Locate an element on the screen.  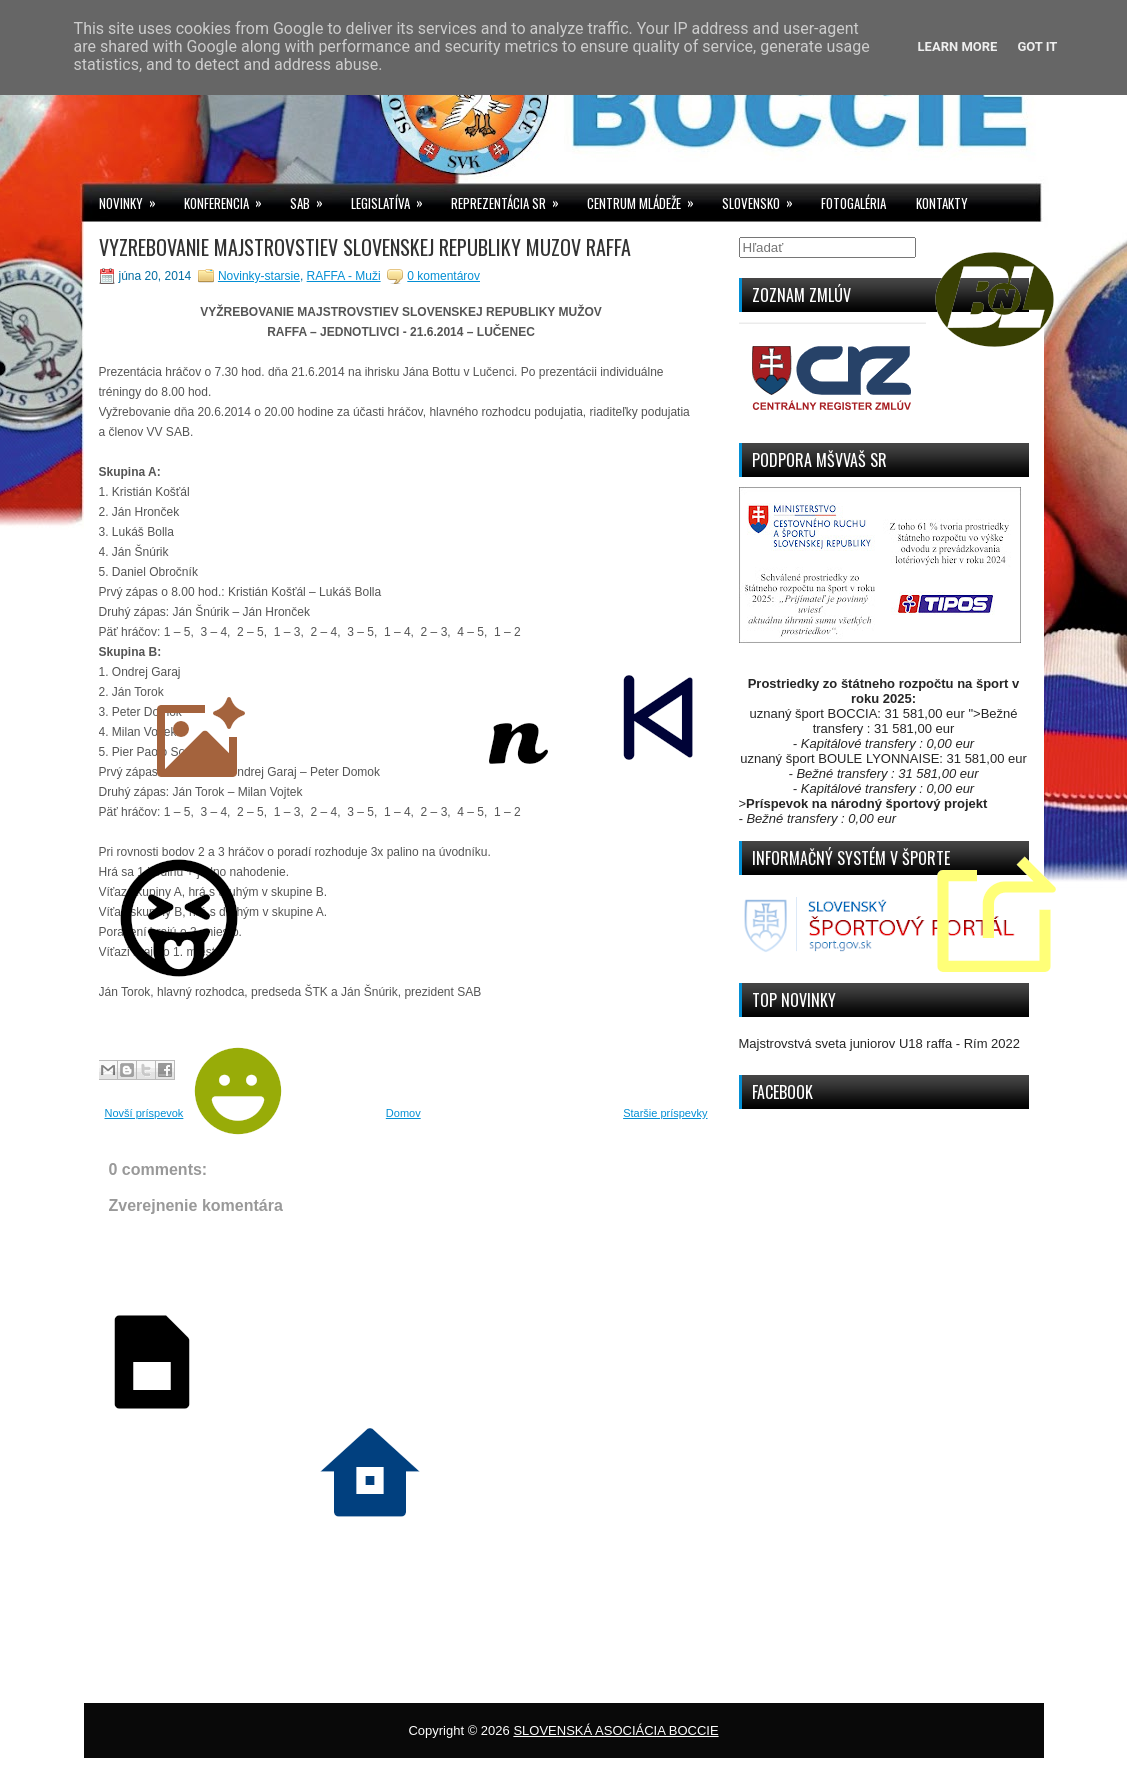
view SIM card information is located at coordinates (152, 1362).